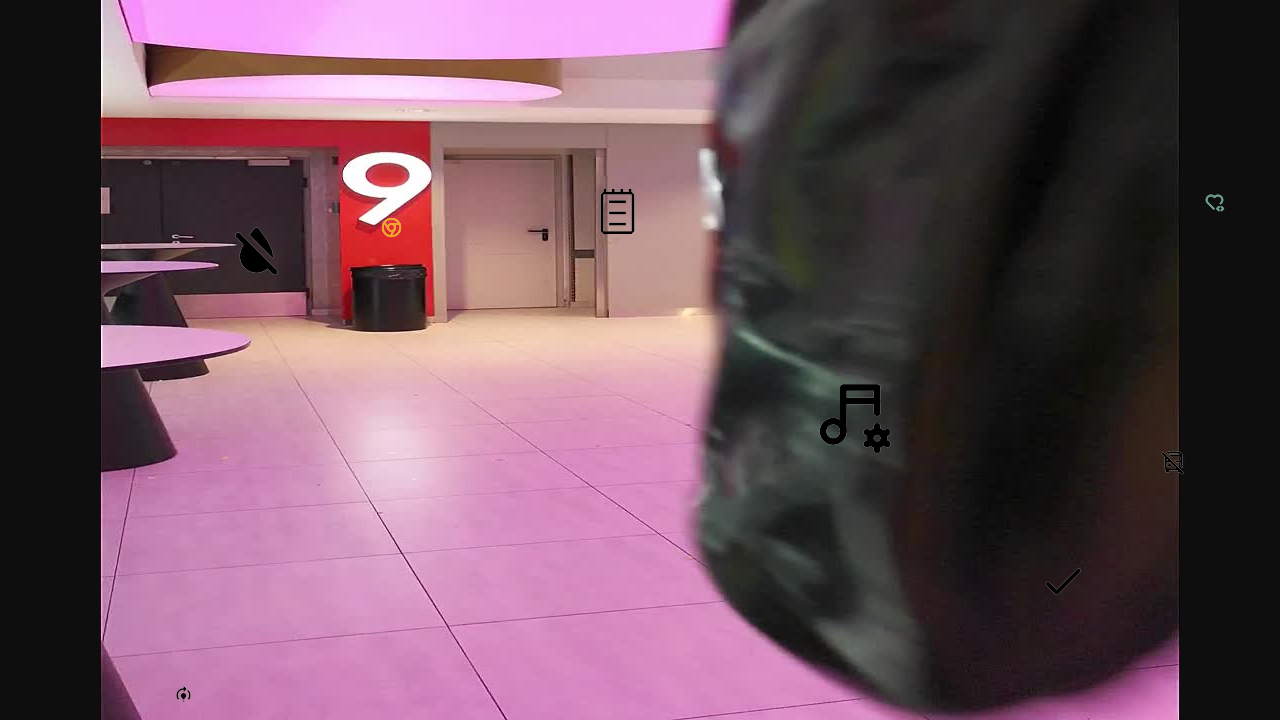 The width and height of the screenshot is (1280, 720). Describe the element at coordinates (617, 211) in the screenshot. I see `view output console or log` at that location.